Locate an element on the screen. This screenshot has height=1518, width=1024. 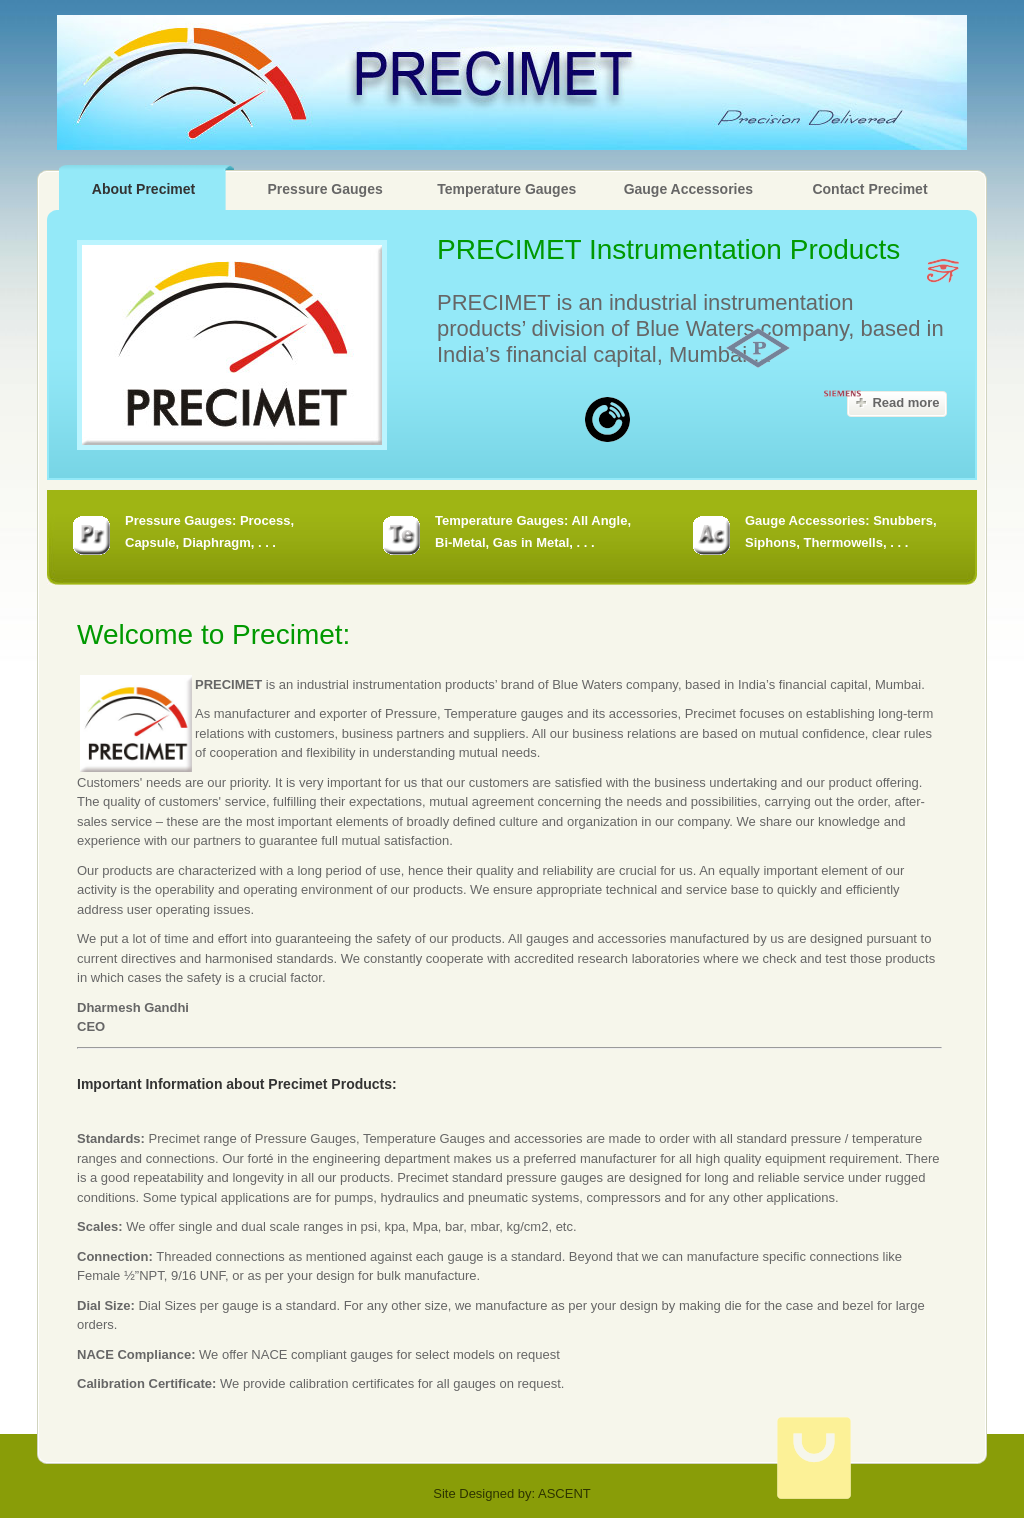
powers brand logo is located at coordinates (758, 348).